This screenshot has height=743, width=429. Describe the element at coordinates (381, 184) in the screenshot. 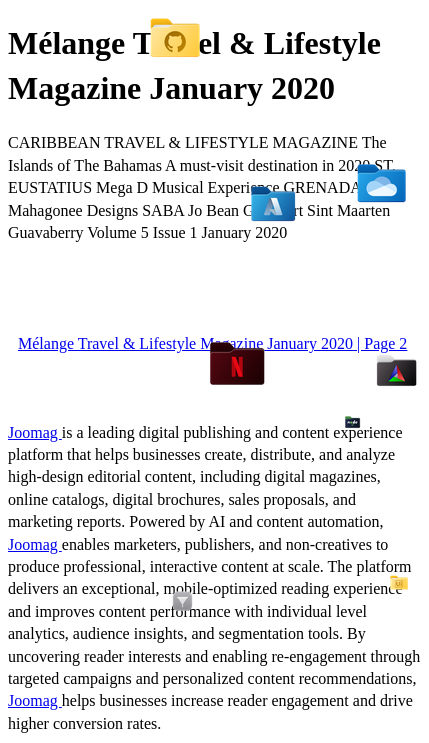

I see `open OneDrive synced folder` at that location.